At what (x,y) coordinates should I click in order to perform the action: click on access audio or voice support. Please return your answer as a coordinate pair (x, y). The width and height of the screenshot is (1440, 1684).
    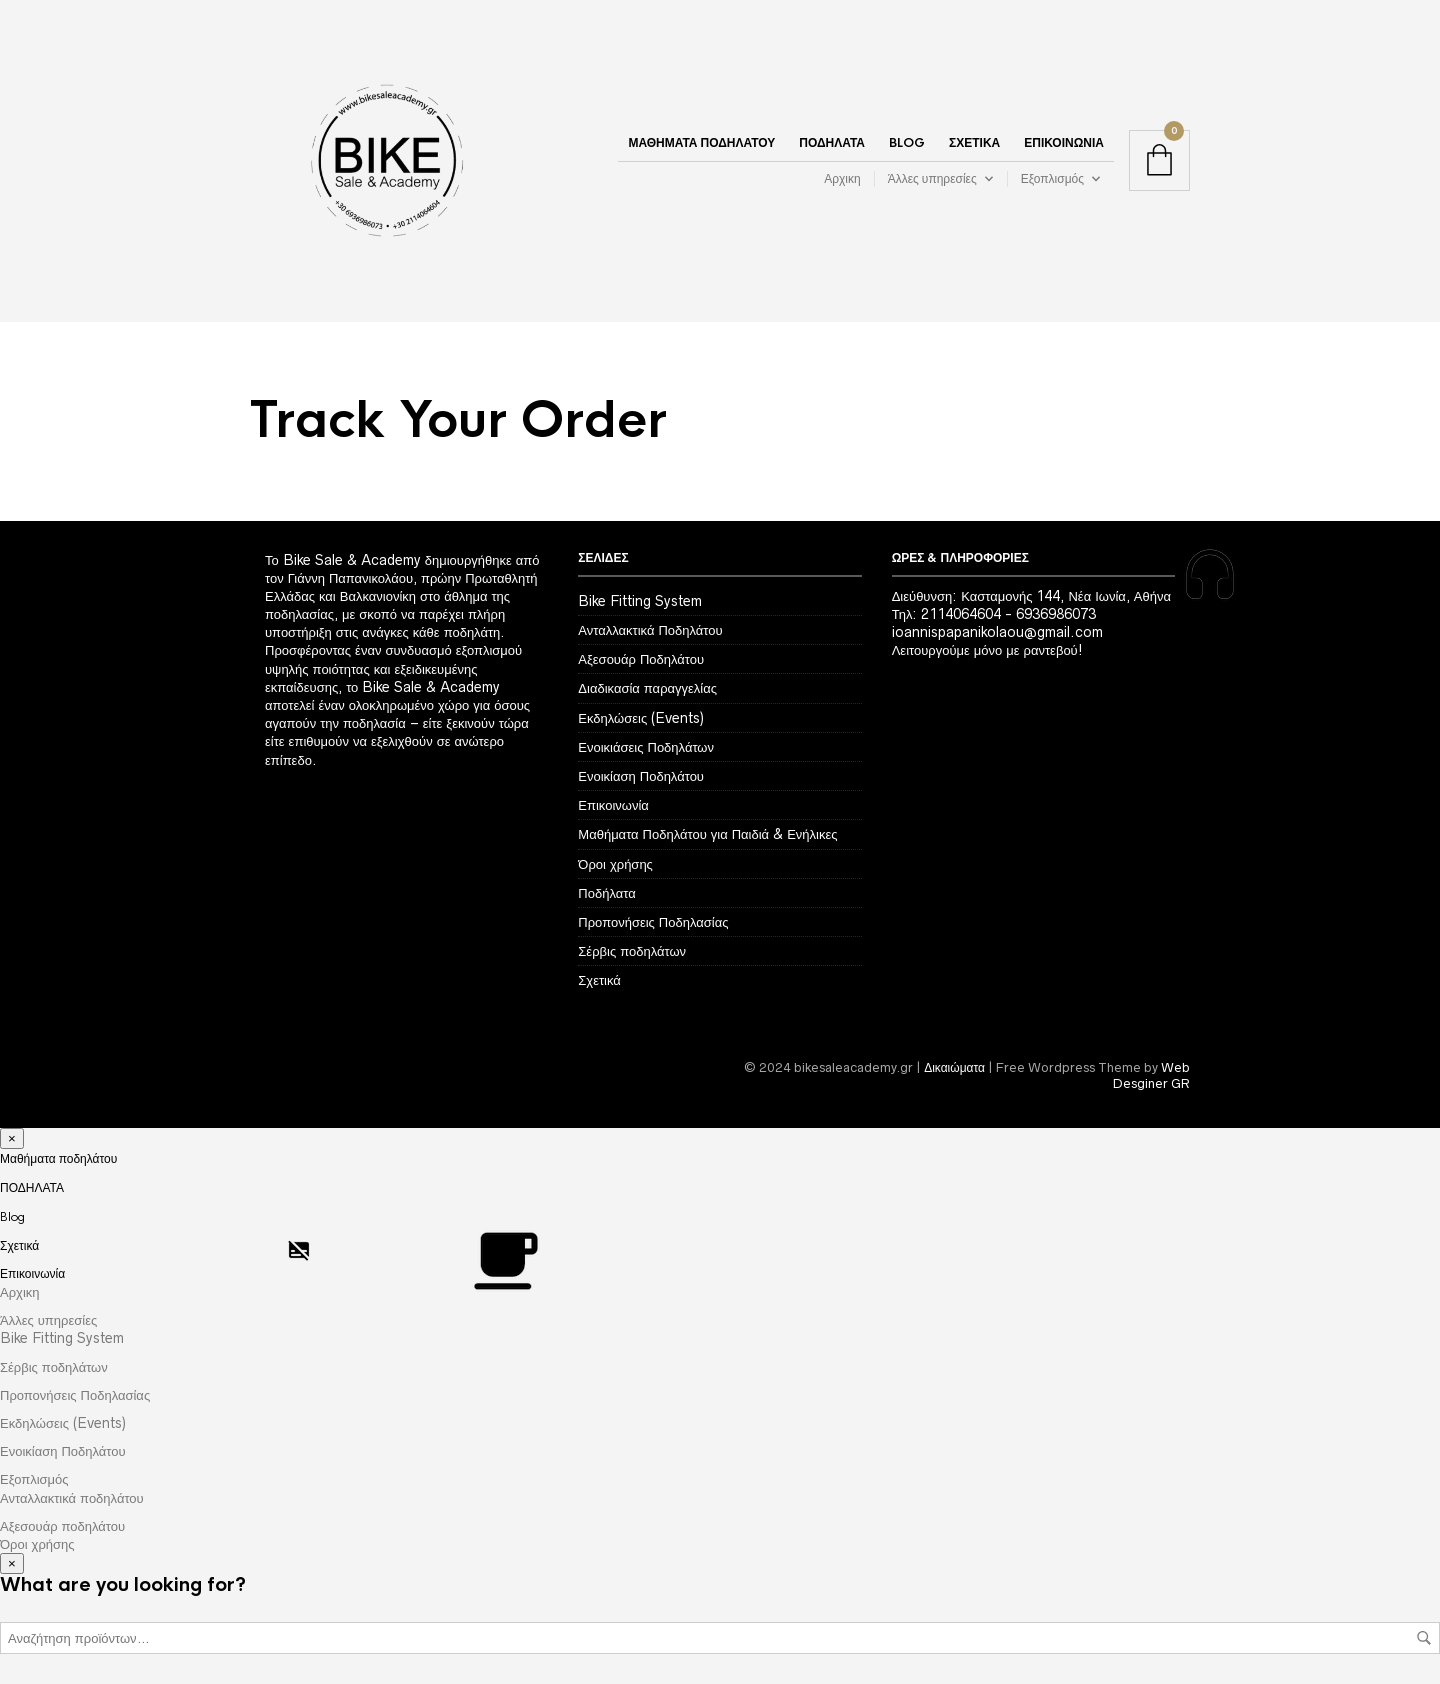
    Looking at the image, I should click on (1210, 578).